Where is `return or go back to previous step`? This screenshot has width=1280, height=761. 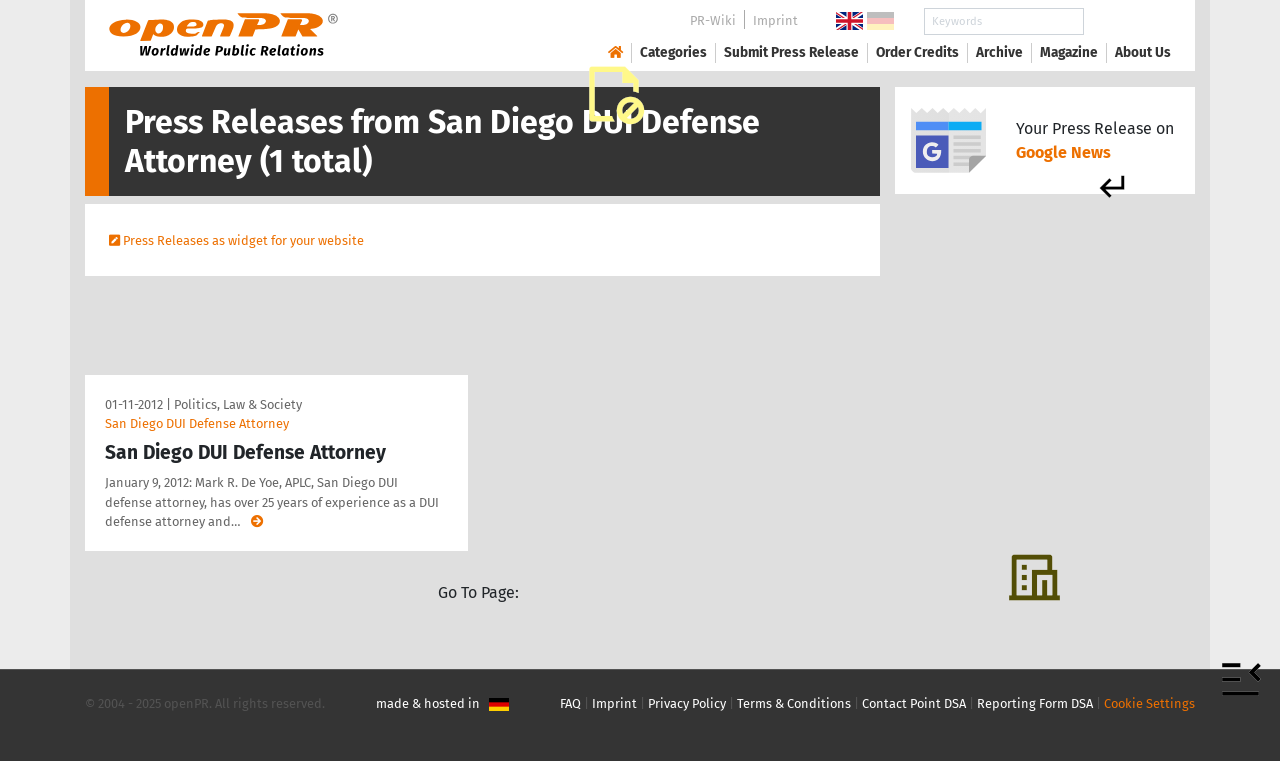 return or go back to previous step is located at coordinates (1113, 186).